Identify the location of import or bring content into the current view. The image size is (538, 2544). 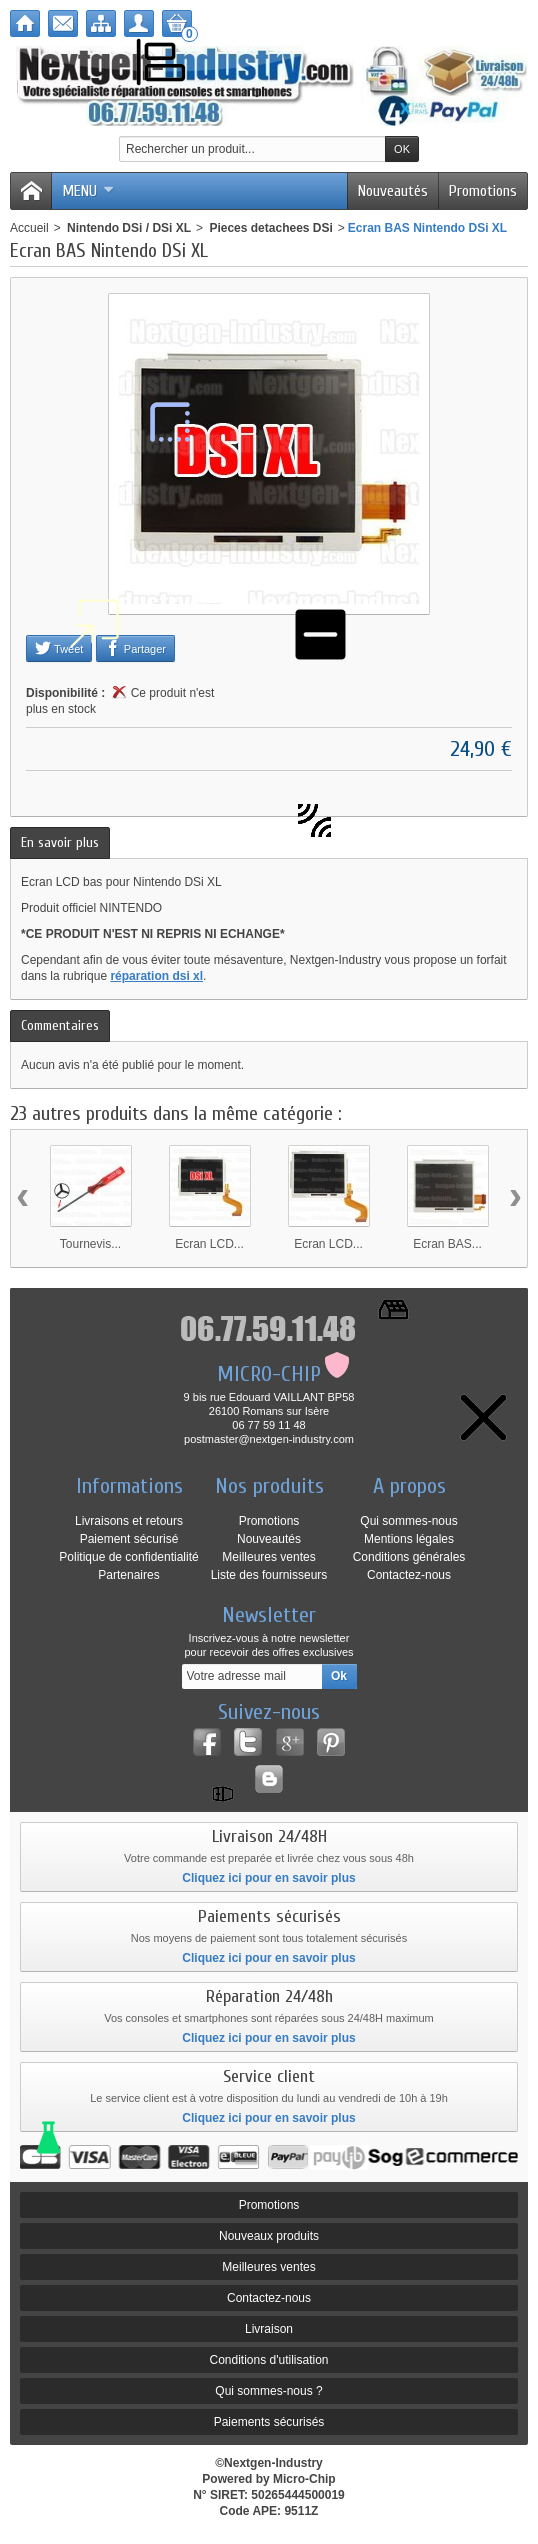
(94, 623).